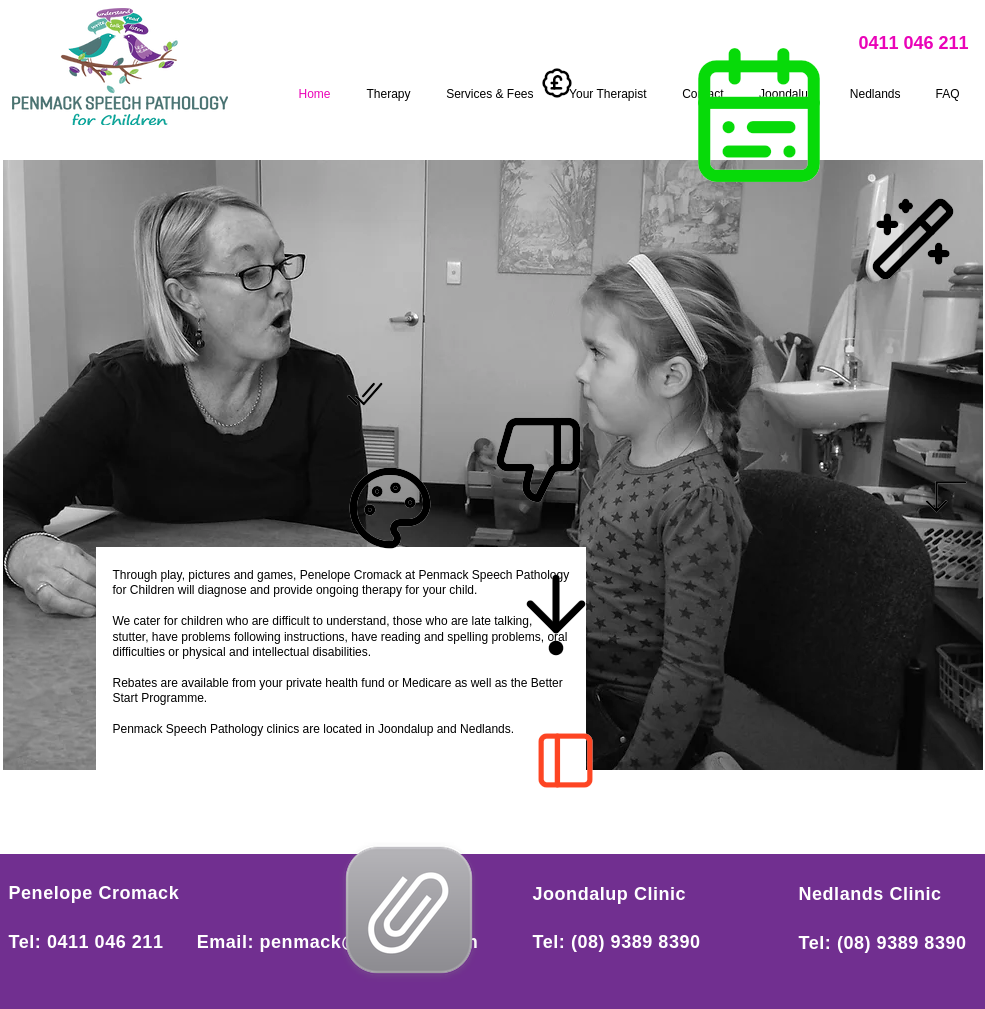 This screenshot has height=1009, width=985. I want to click on apply magic or auto-enhance effects, so click(913, 239).